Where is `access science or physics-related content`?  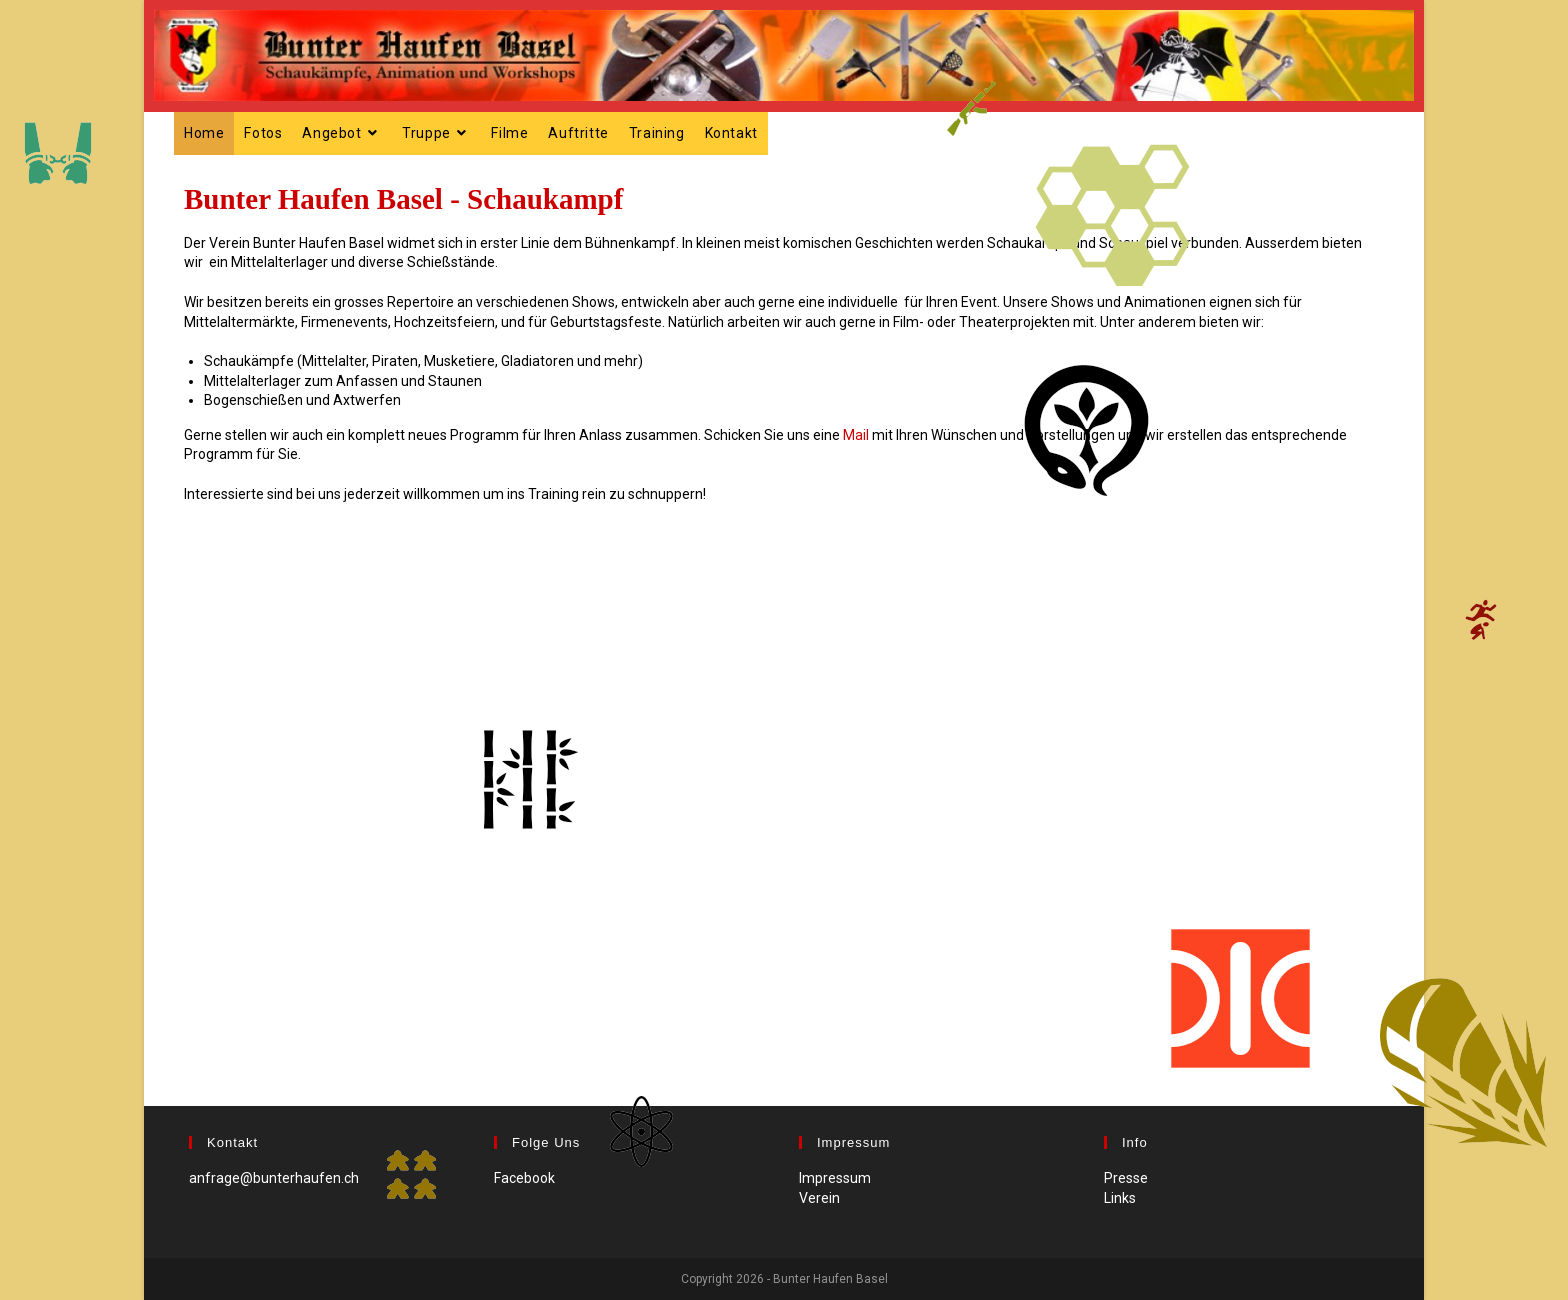 access science or physics-related content is located at coordinates (641, 1131).